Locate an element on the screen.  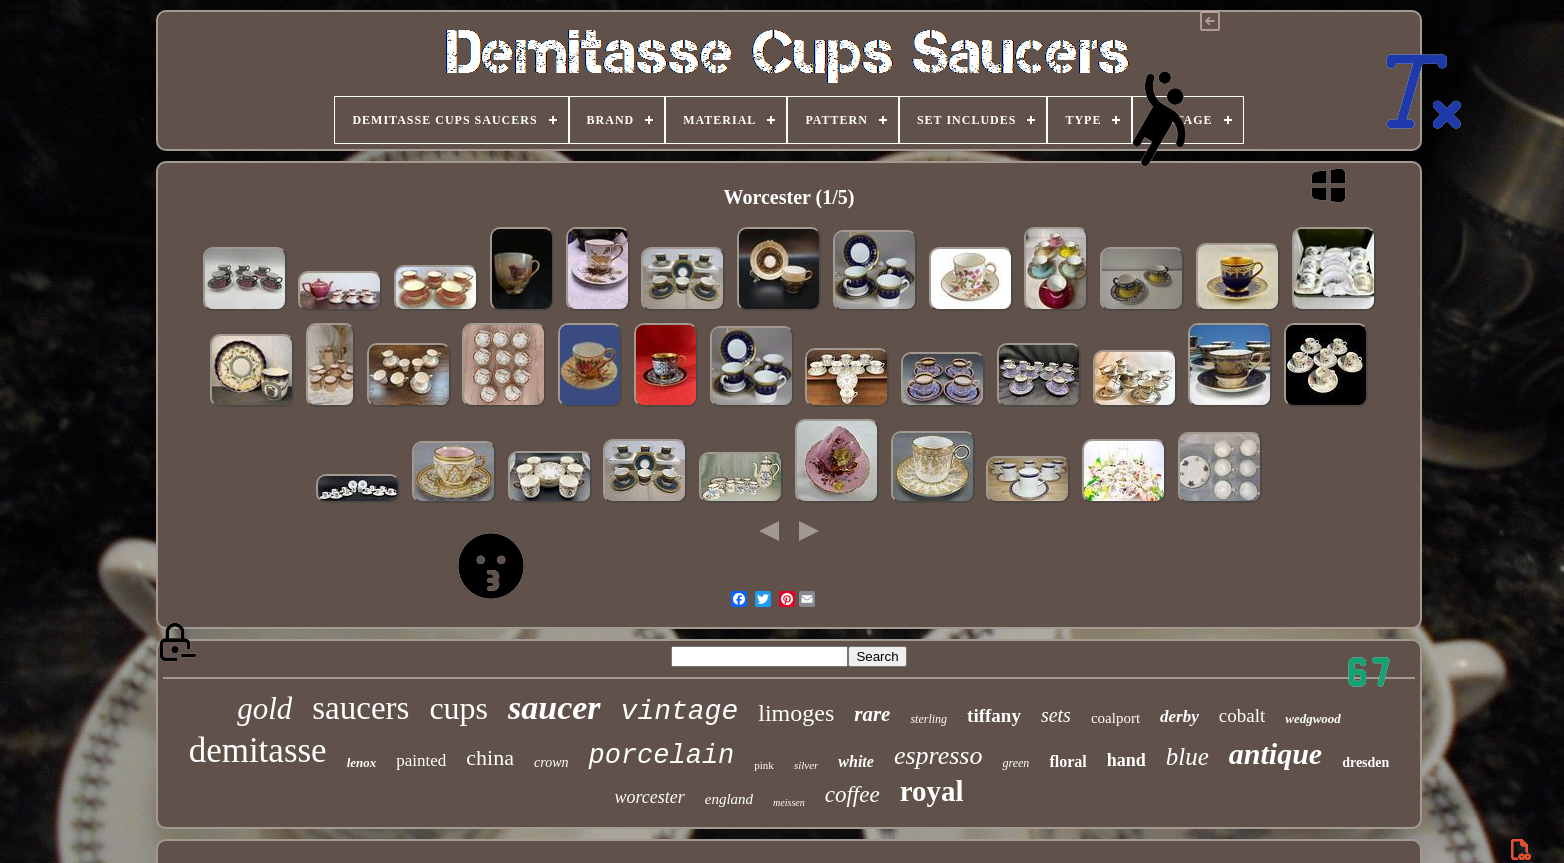
displays the number 67 as a label or identifier is located at coordinates (1369, 672).